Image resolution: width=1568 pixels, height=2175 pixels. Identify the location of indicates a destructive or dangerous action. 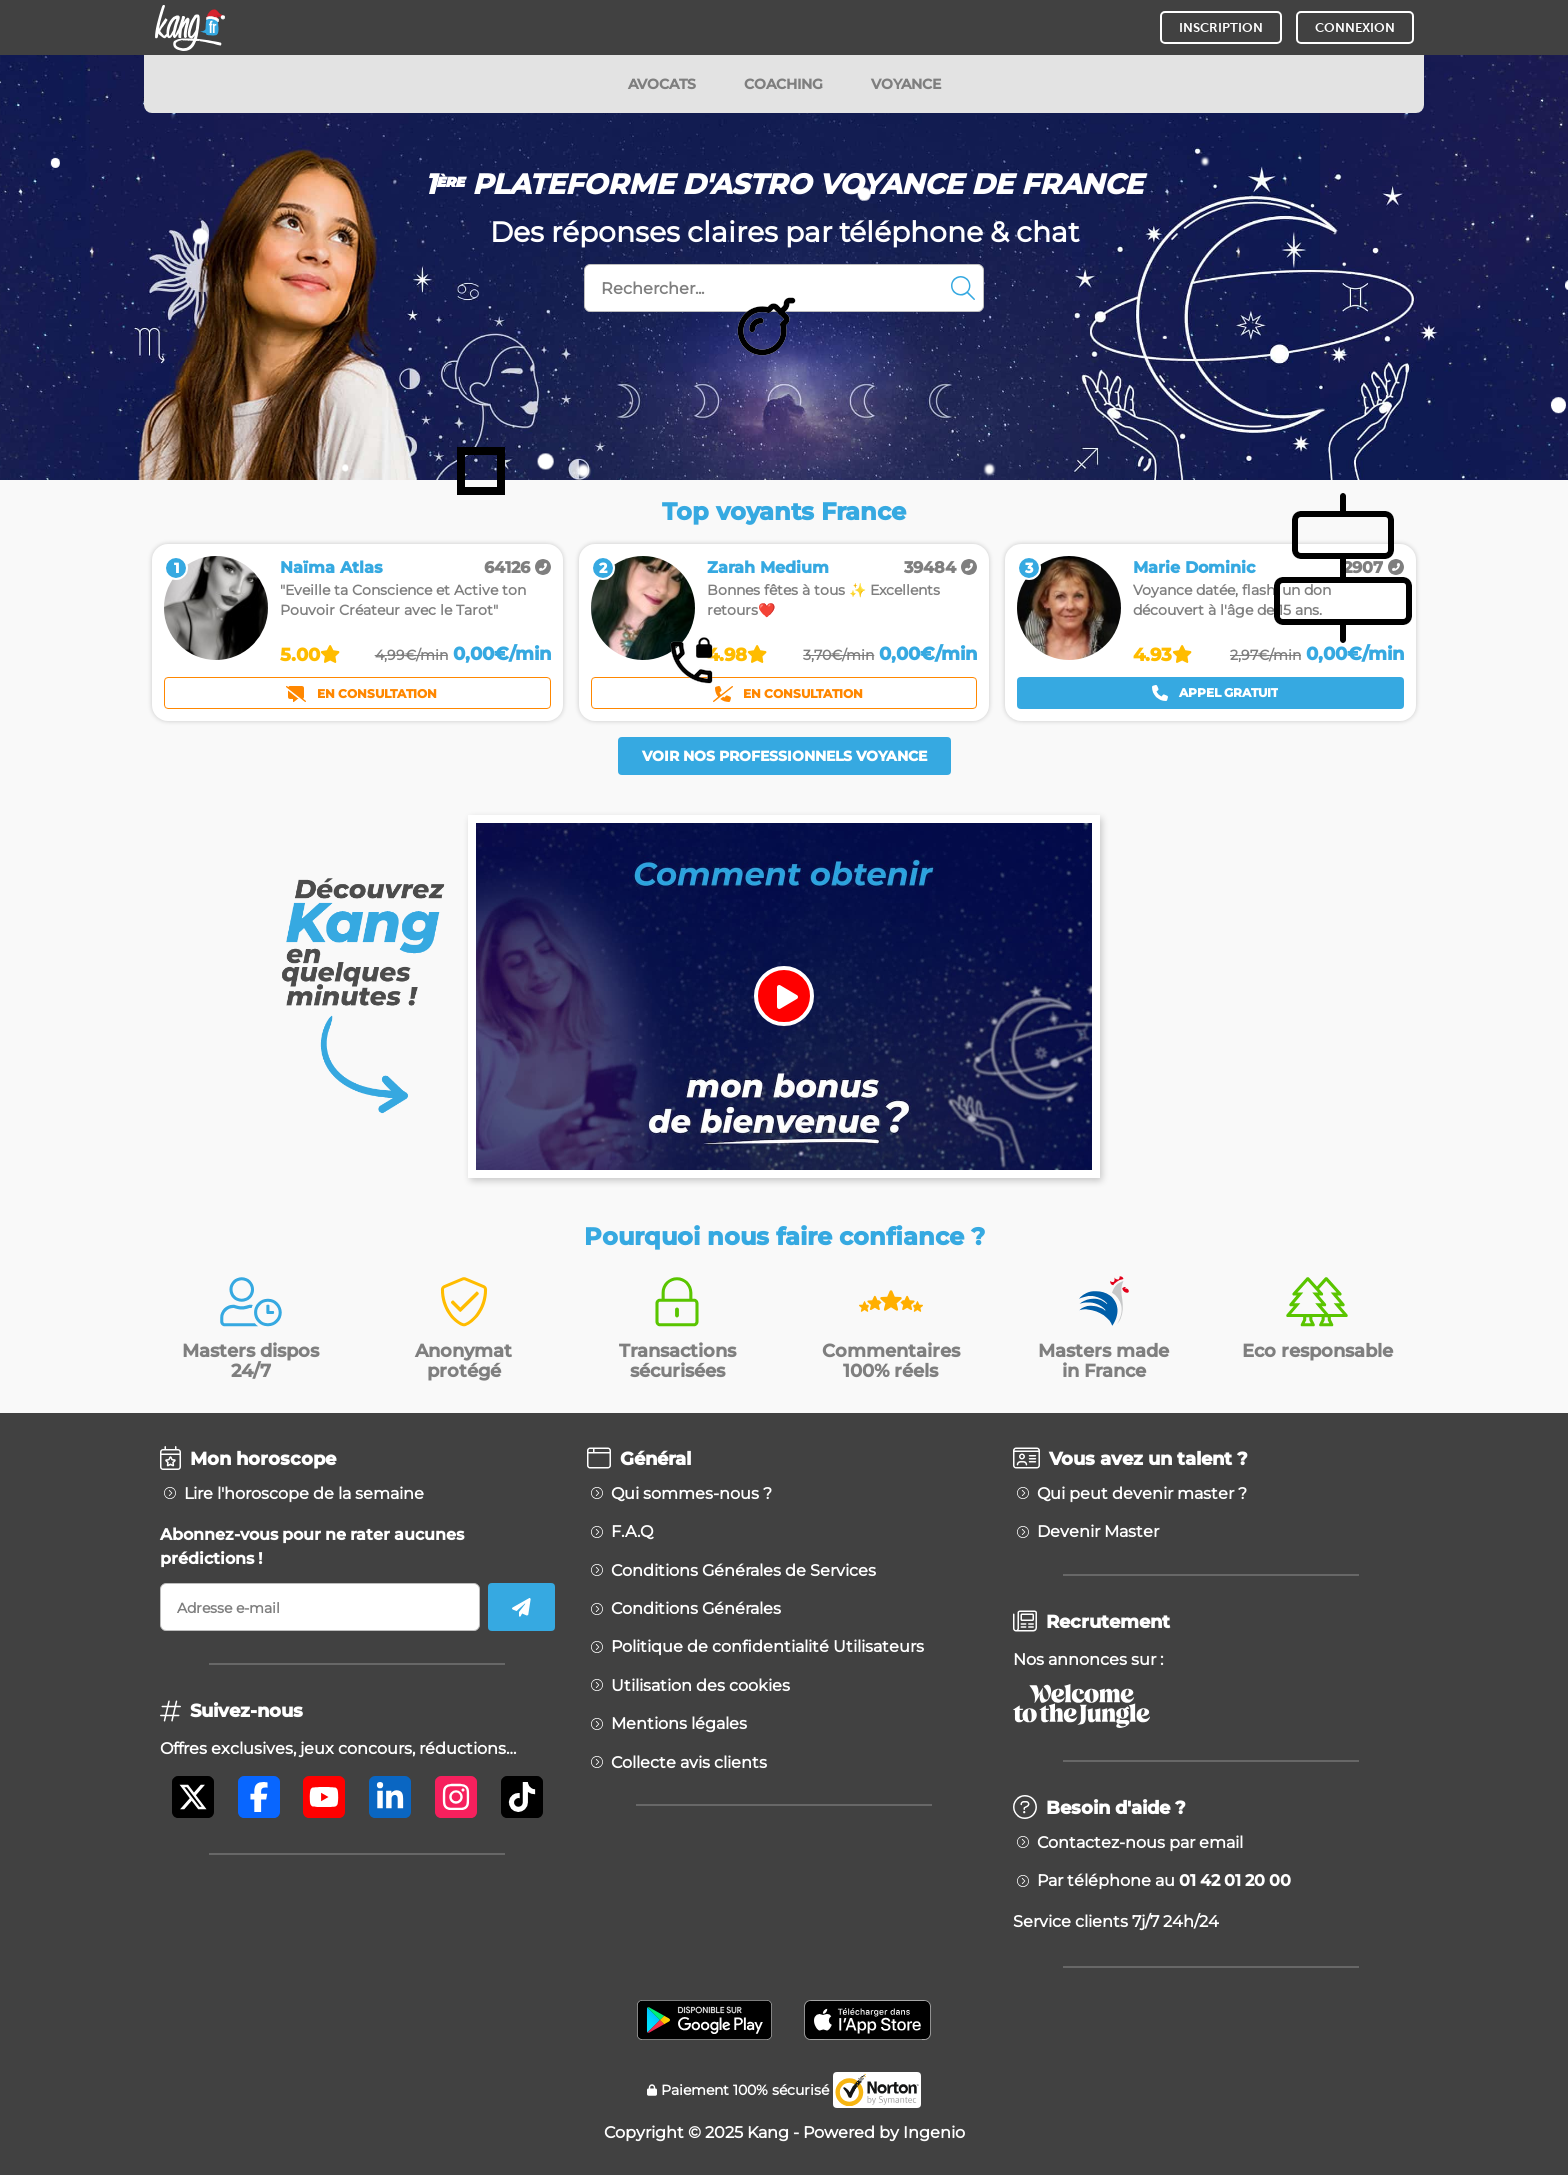
(766, 326).